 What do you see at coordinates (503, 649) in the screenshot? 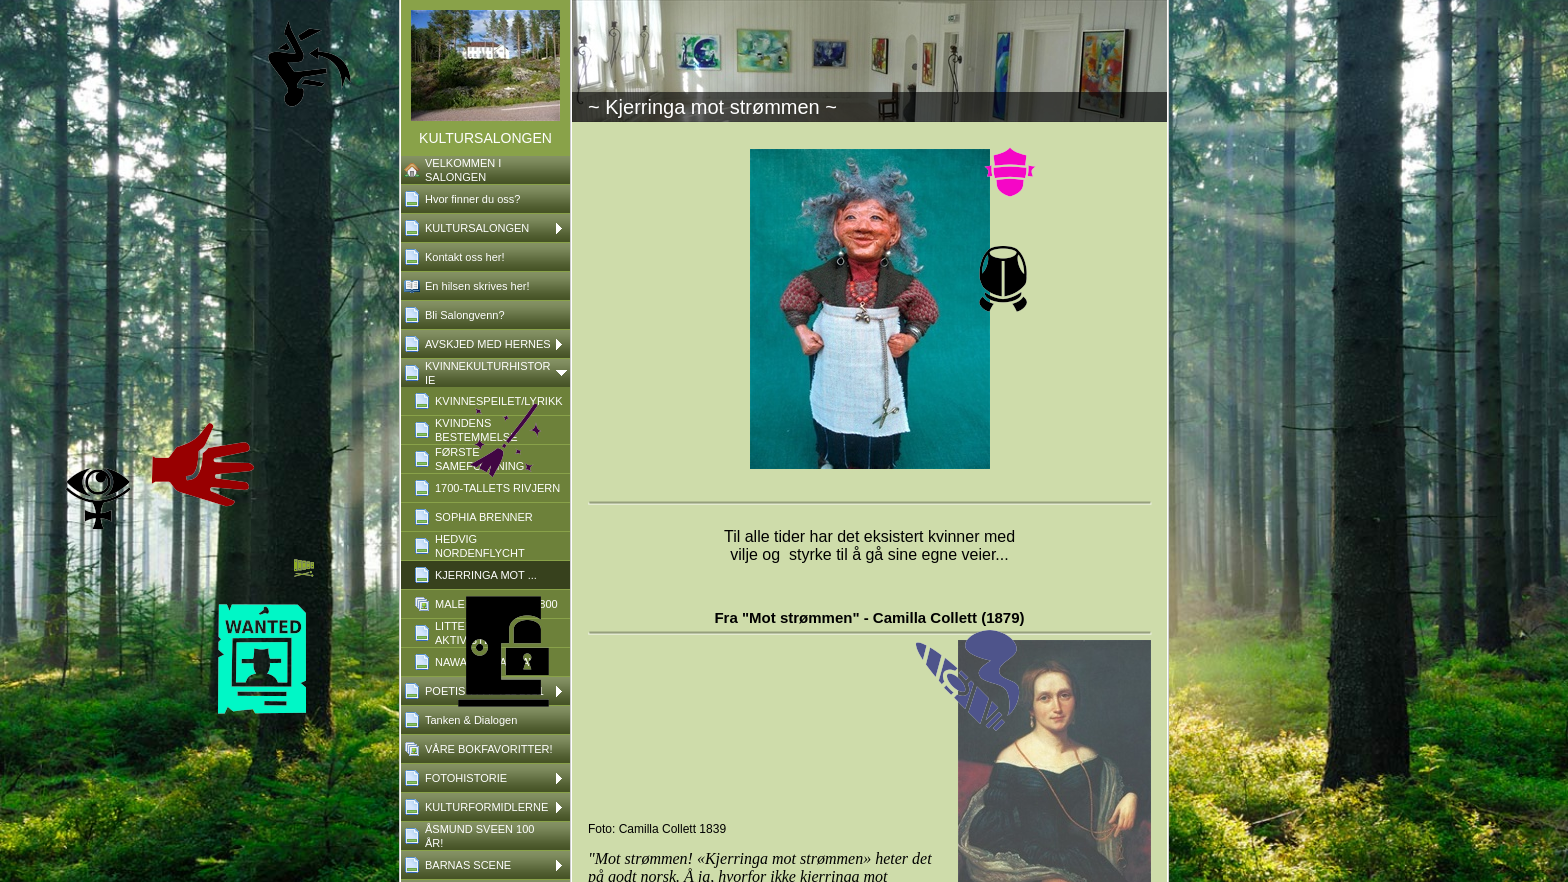
I see `access a locked room or restricted area` at bounding box center [503, 649].